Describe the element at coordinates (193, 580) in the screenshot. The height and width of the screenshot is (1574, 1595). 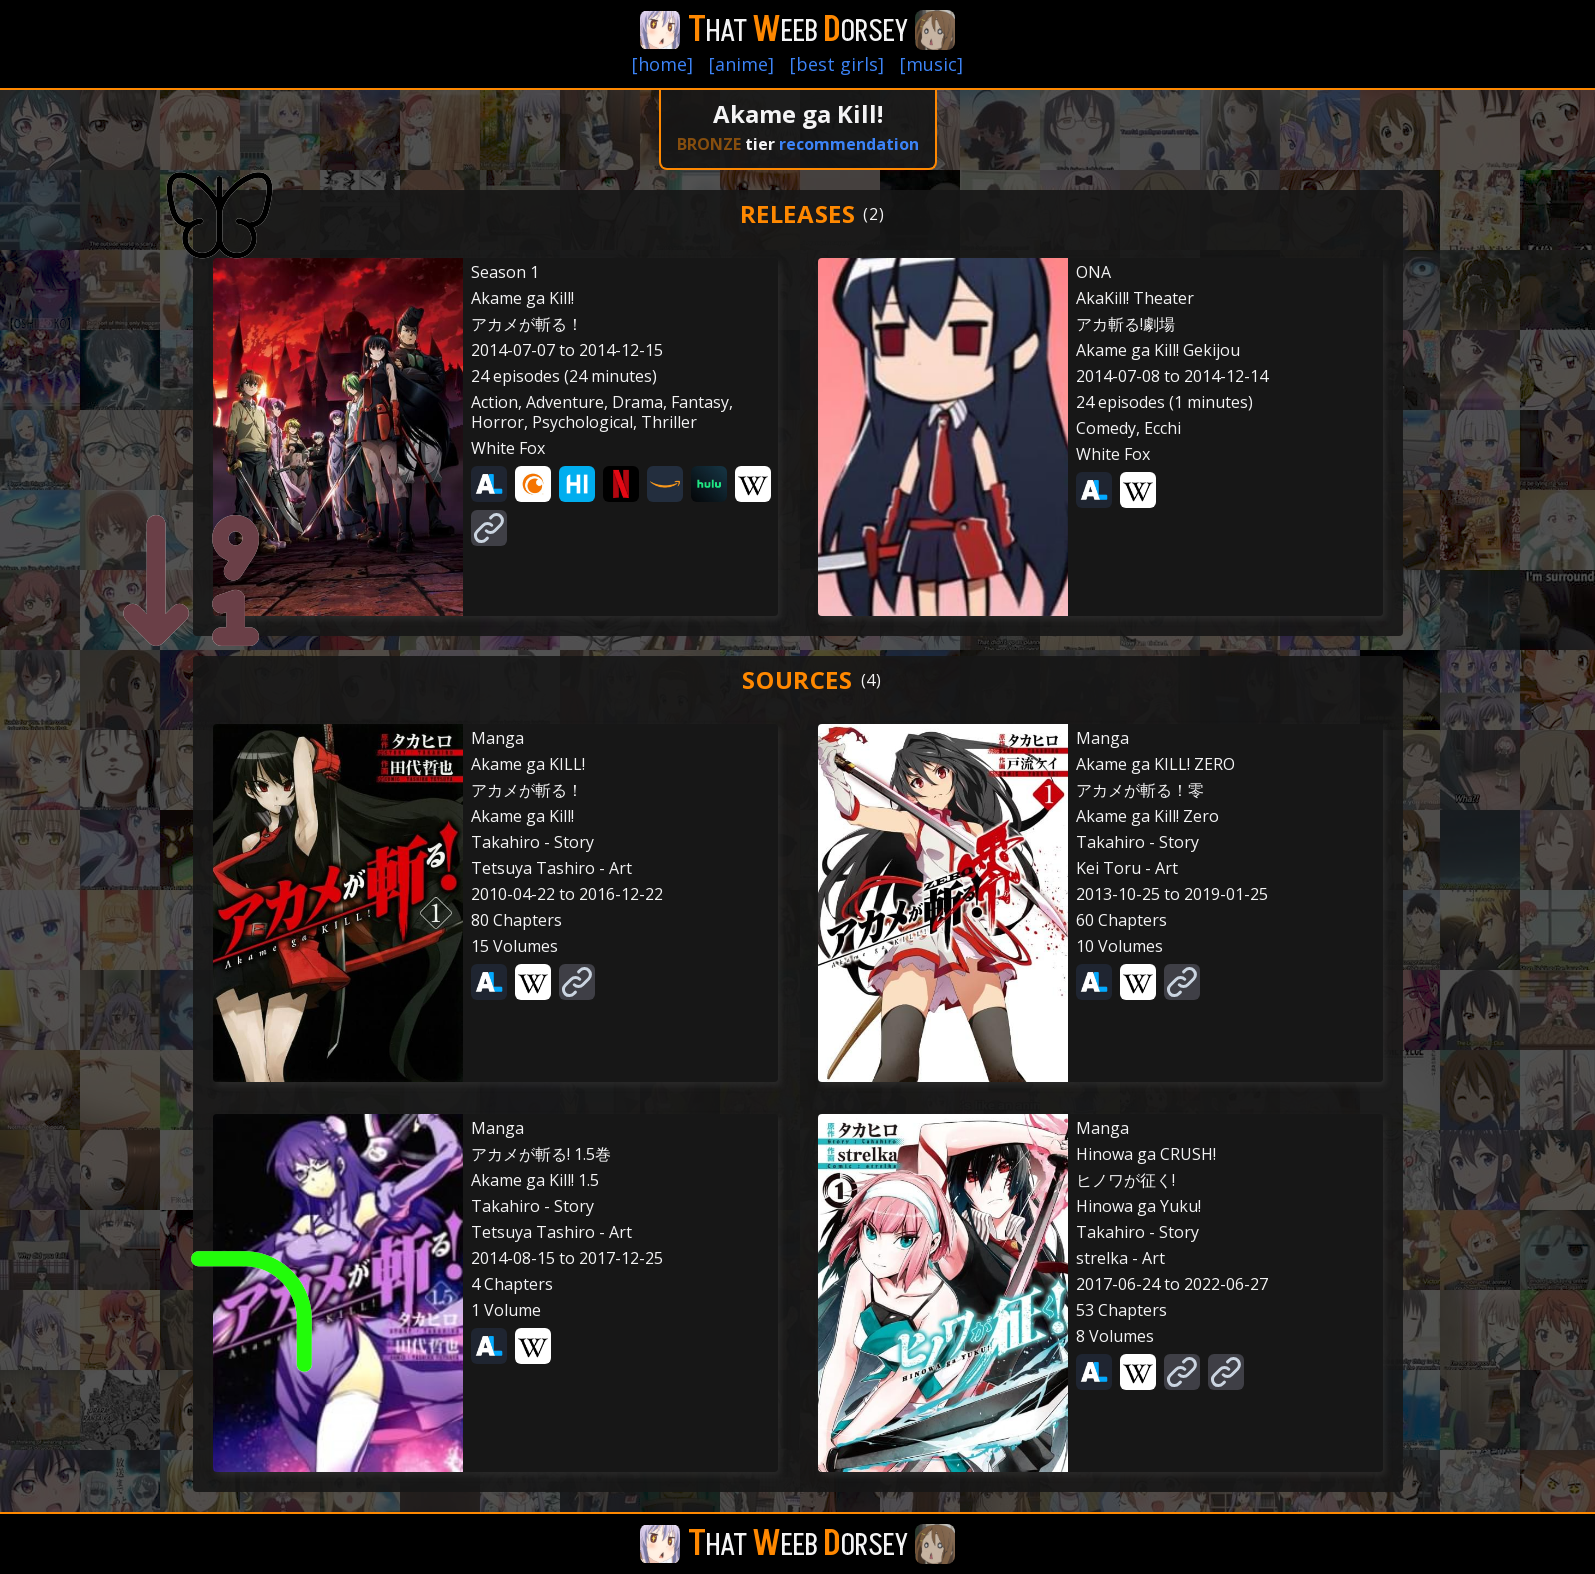
I see `sort items in descending numerical order (9 to 1)` at that location.